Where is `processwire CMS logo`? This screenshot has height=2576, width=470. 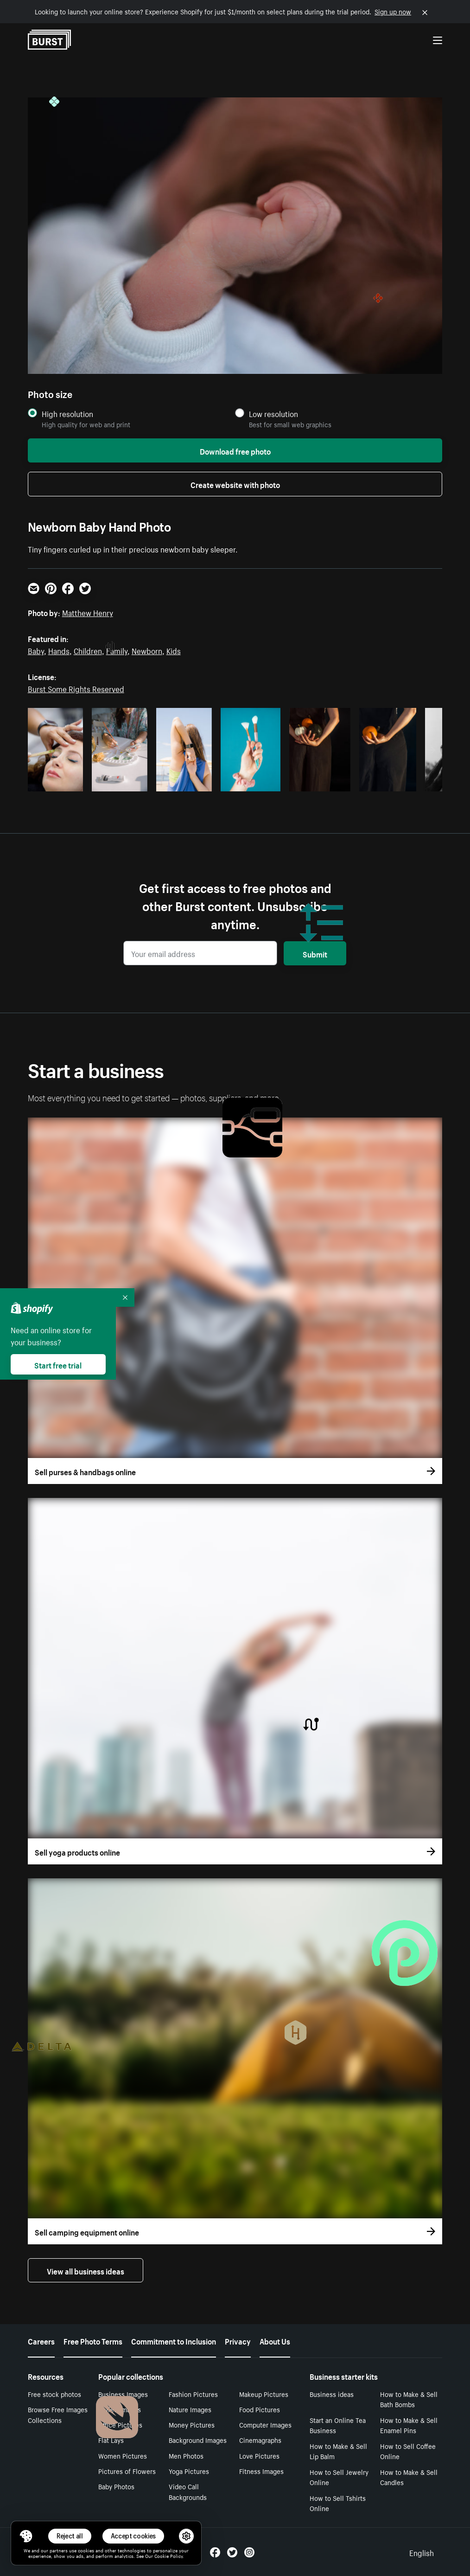
processwire CMS logo is located at coordinates (405, 1953).